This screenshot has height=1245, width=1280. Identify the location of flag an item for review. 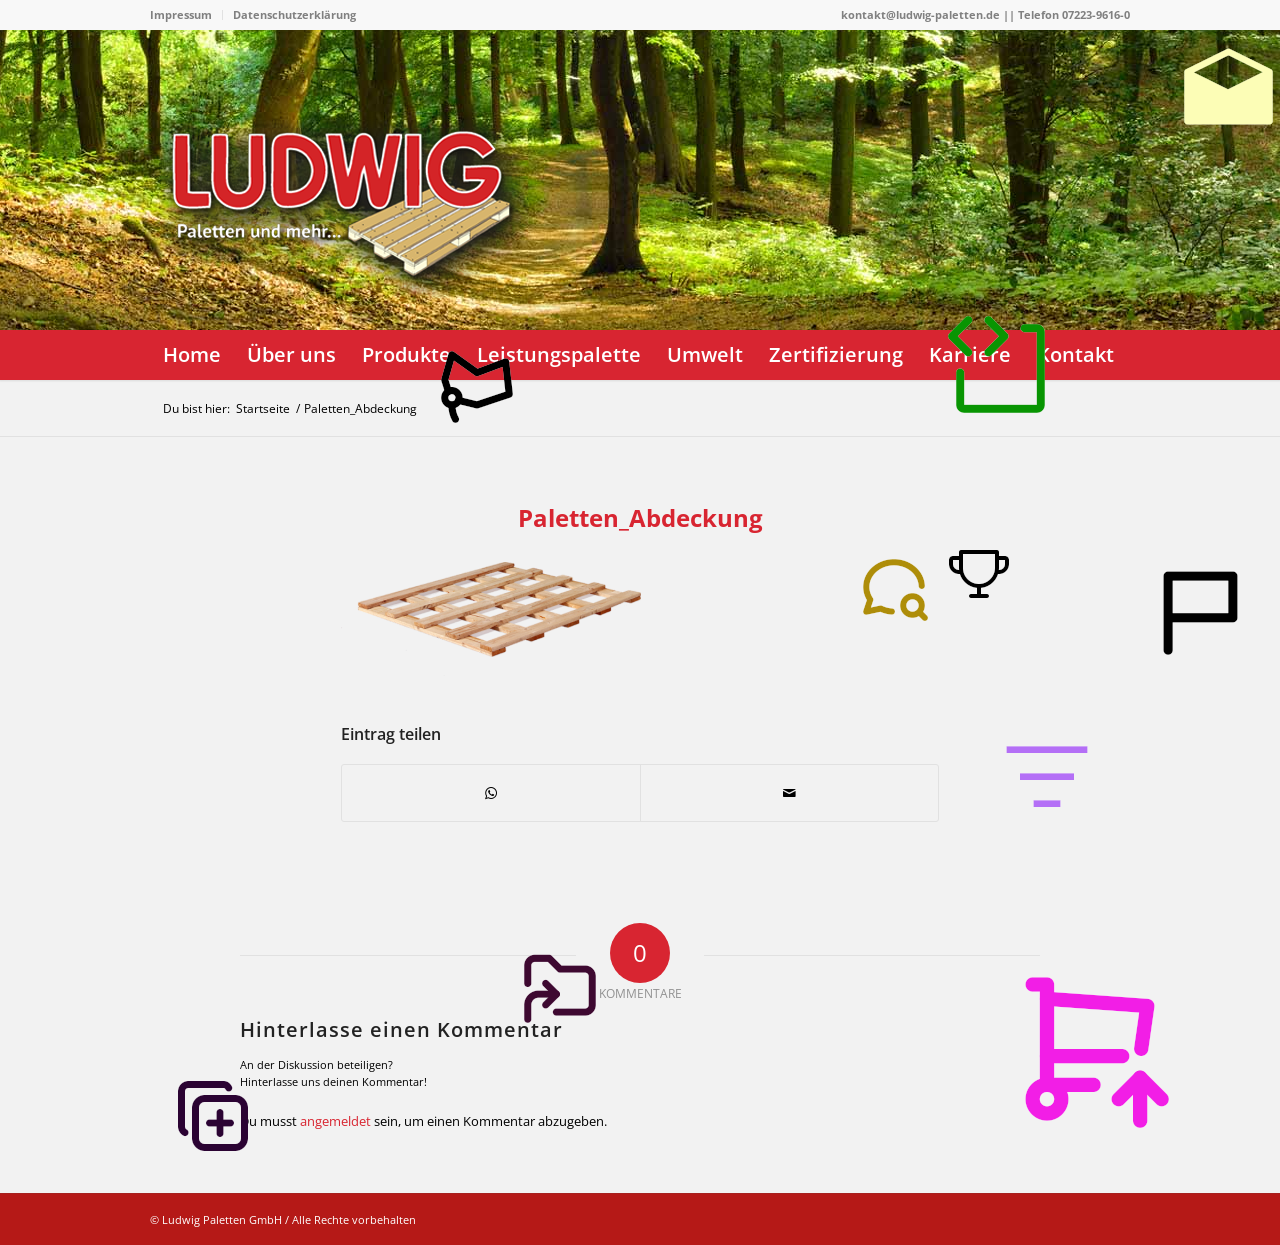
(1200, 608).